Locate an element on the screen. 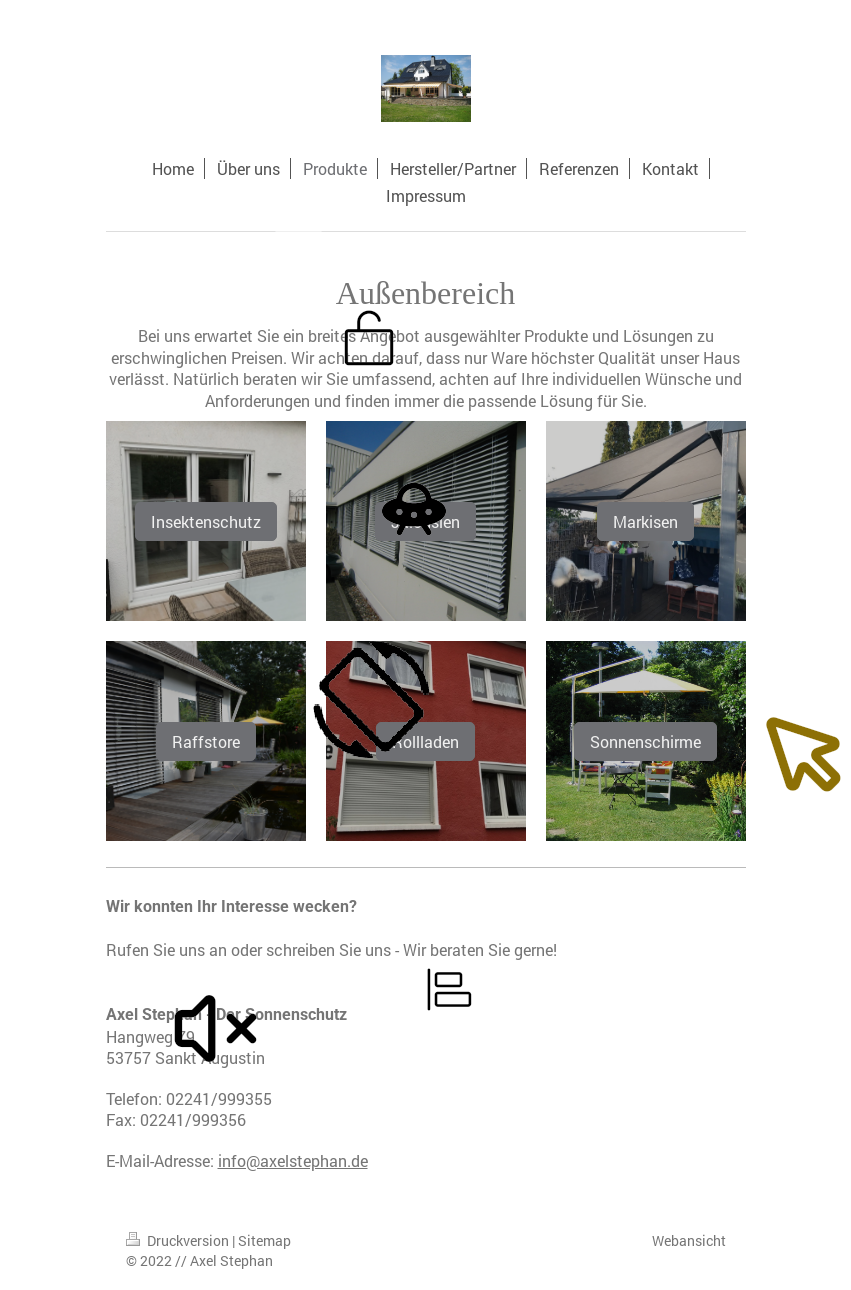 The height and width of the screenshot is (1290, 851). rotate screen orientation is located at coordinates (371, 699).